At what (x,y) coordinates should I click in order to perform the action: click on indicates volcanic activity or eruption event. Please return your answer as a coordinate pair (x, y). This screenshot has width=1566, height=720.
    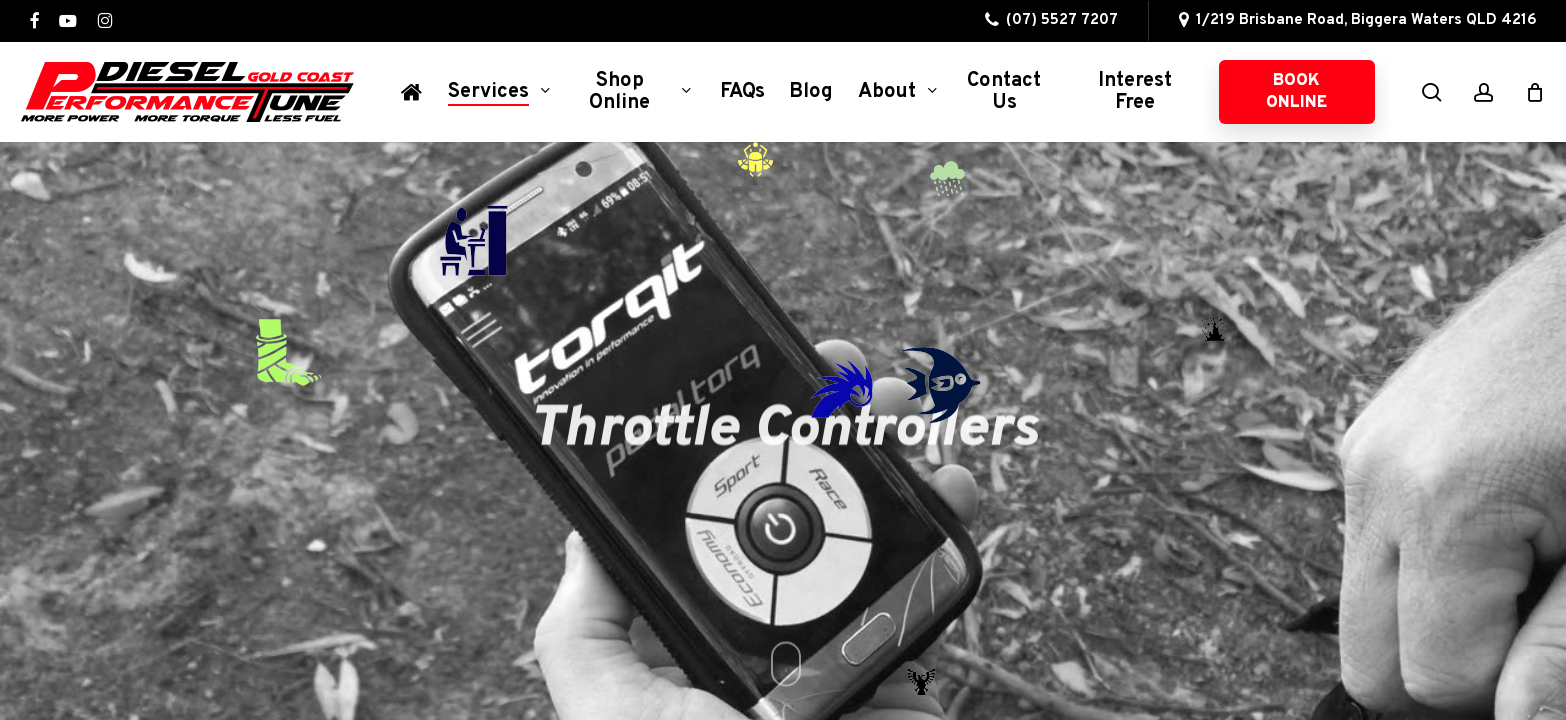
    Looking at the image, I should click on (1213, 329).